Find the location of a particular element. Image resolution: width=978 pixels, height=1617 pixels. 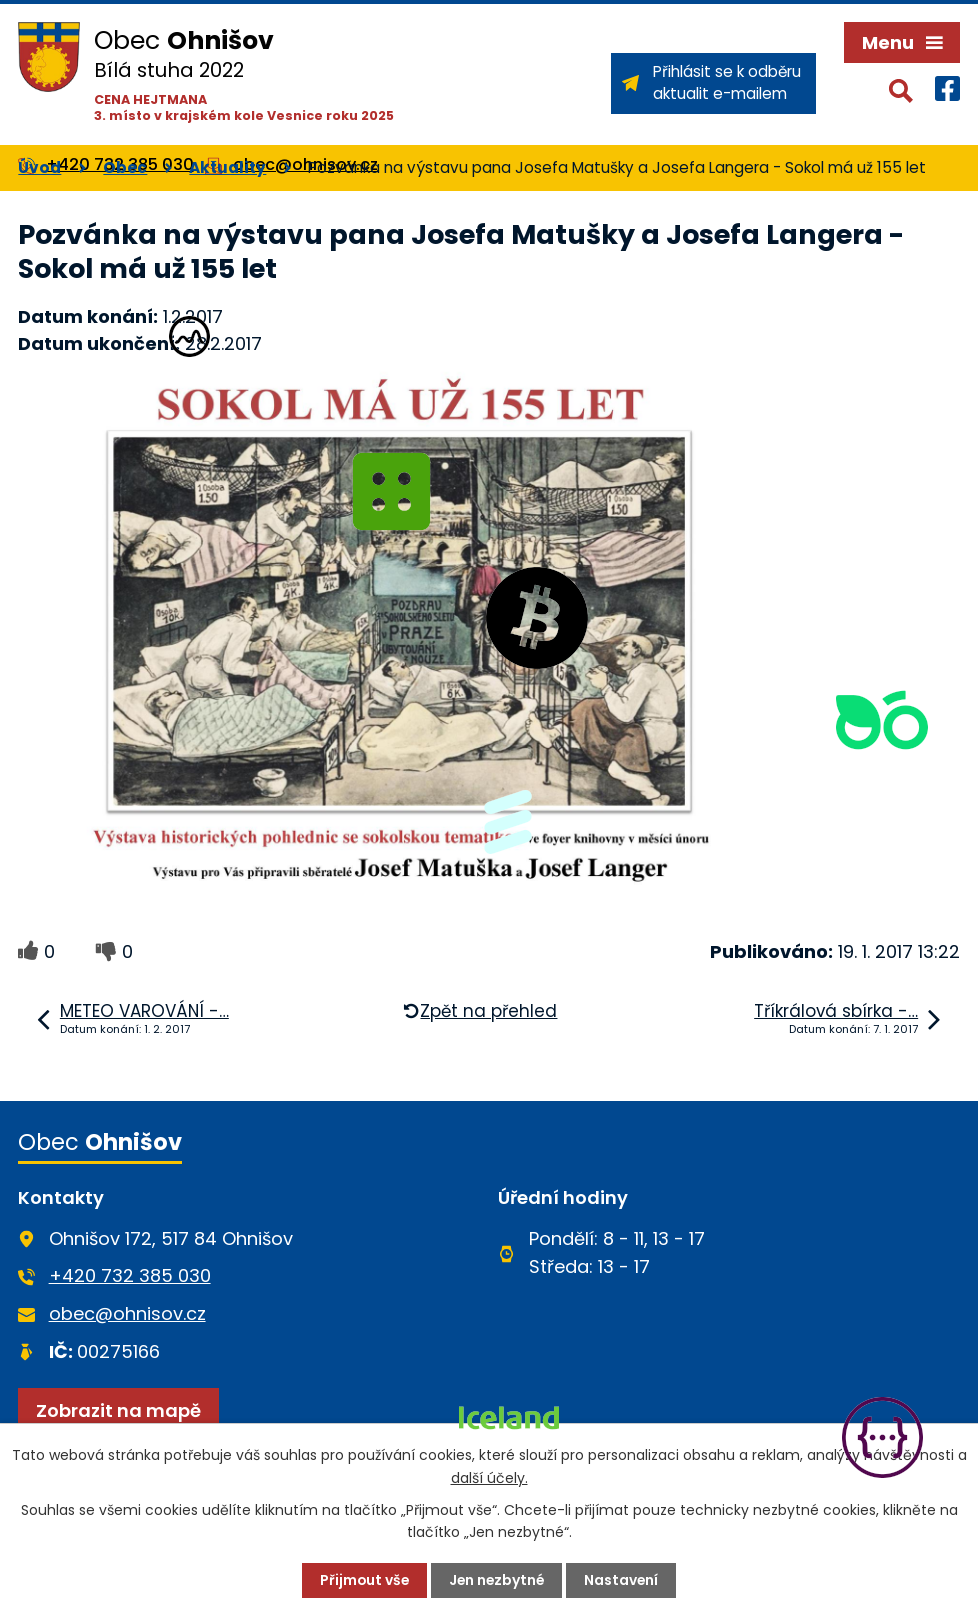

bitcoin cryptocurrency logo is located at coordinates (537, 618).